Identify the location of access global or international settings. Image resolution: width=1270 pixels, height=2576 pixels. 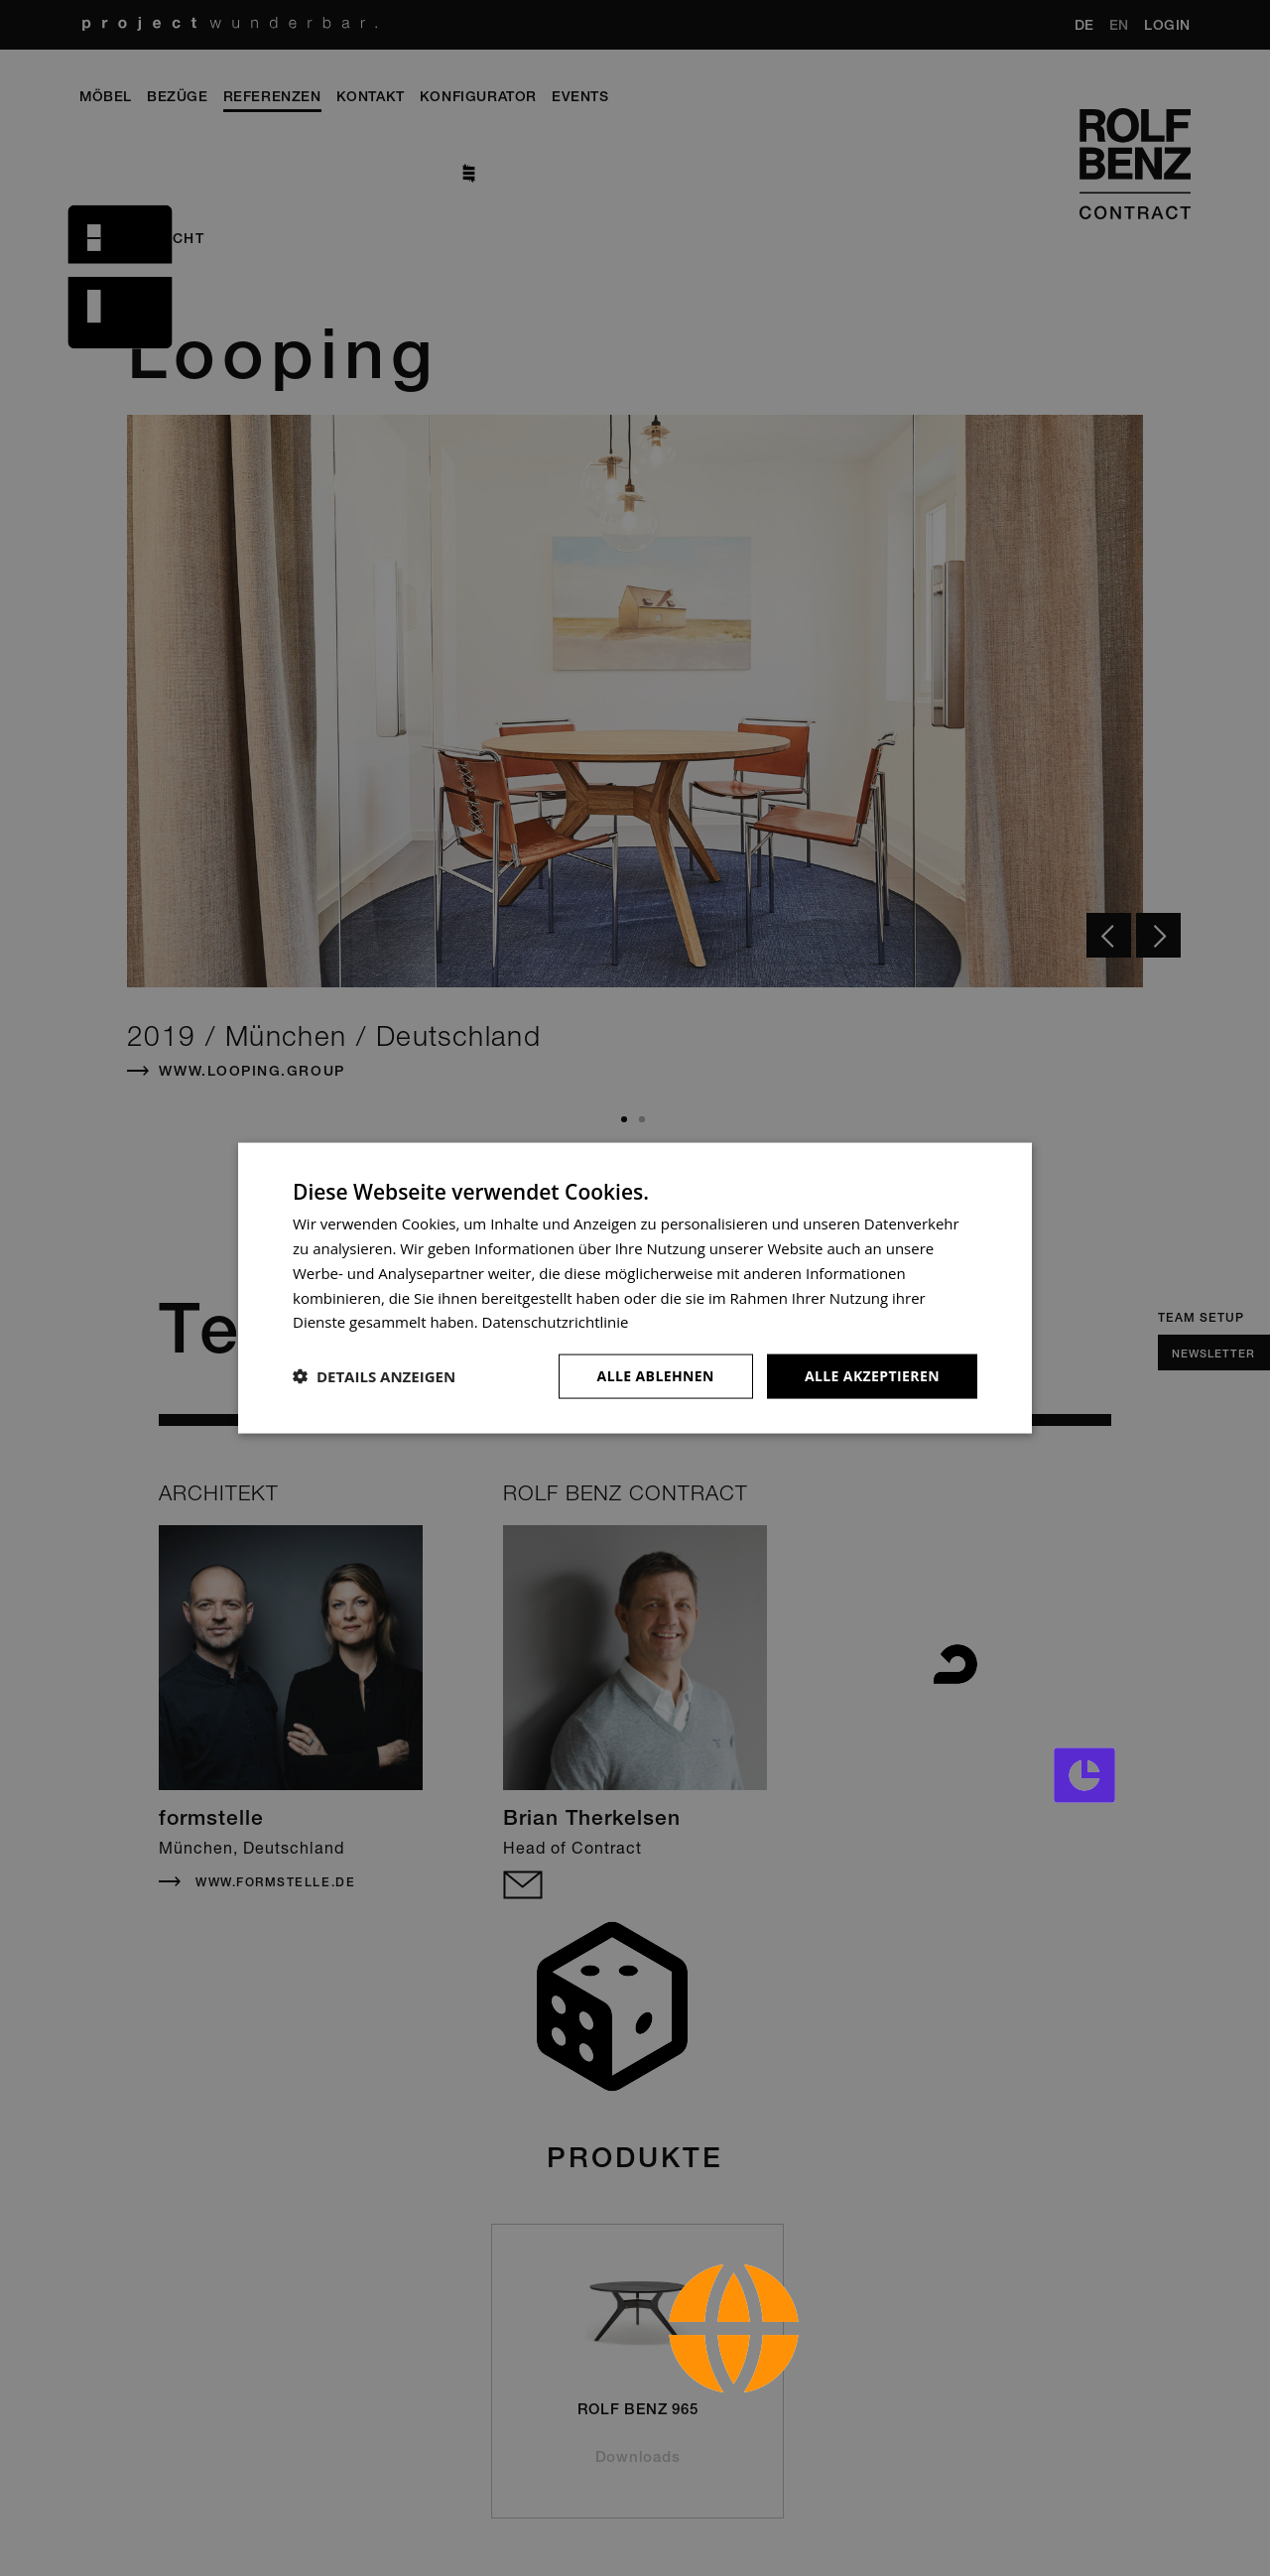
(733, 2328).